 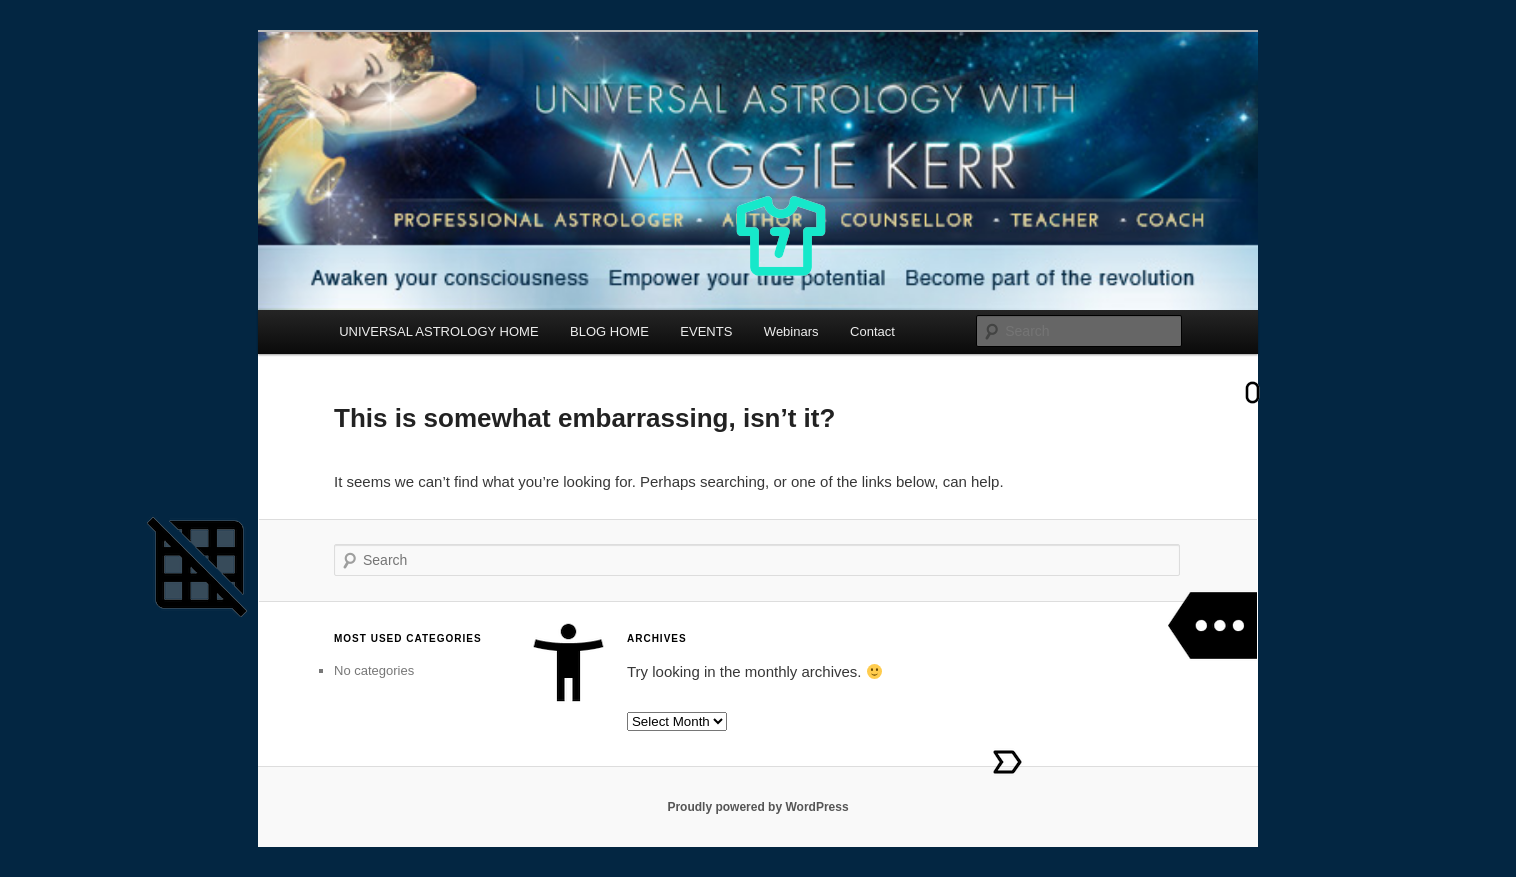 I want to click on set exposure compensation to zero, so click(x=1252, y=392).